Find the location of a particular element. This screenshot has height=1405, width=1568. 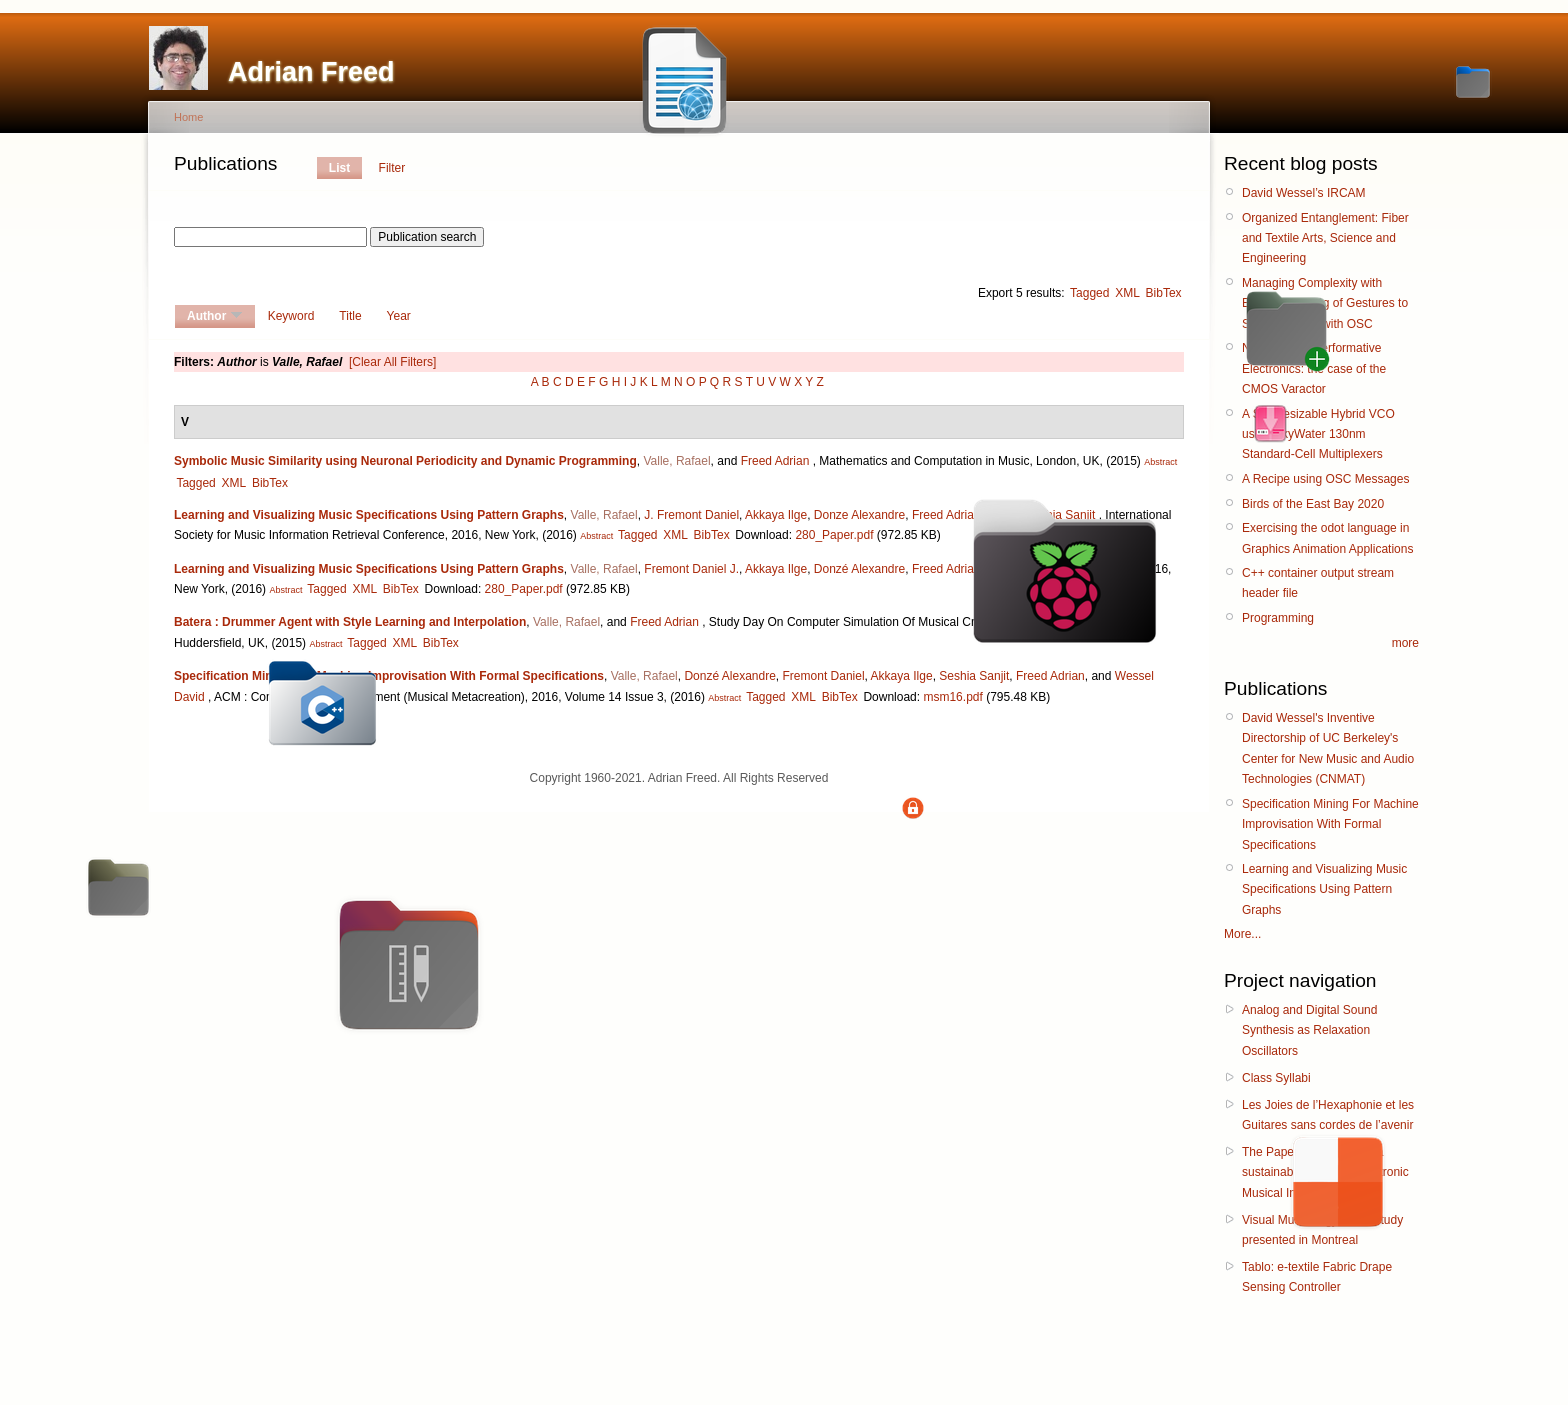

switch to the top-left workspace is located at coordinates (1338, 1182).